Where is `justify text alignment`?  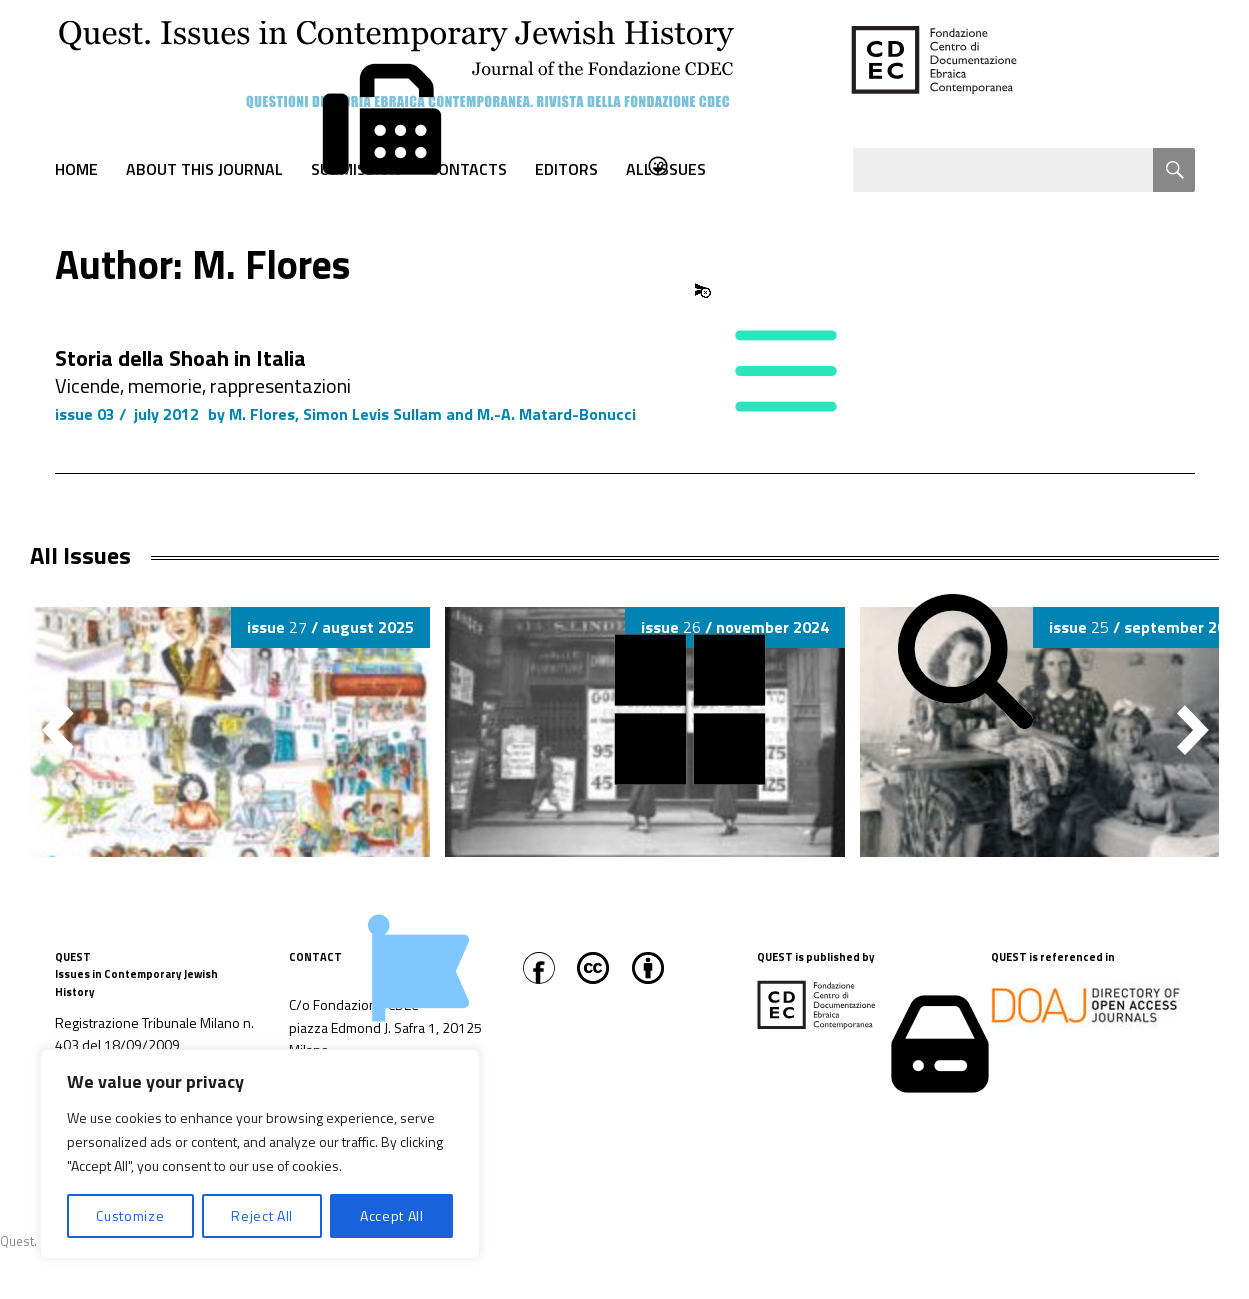 justify text alignment is located at coordinates (786, 371).